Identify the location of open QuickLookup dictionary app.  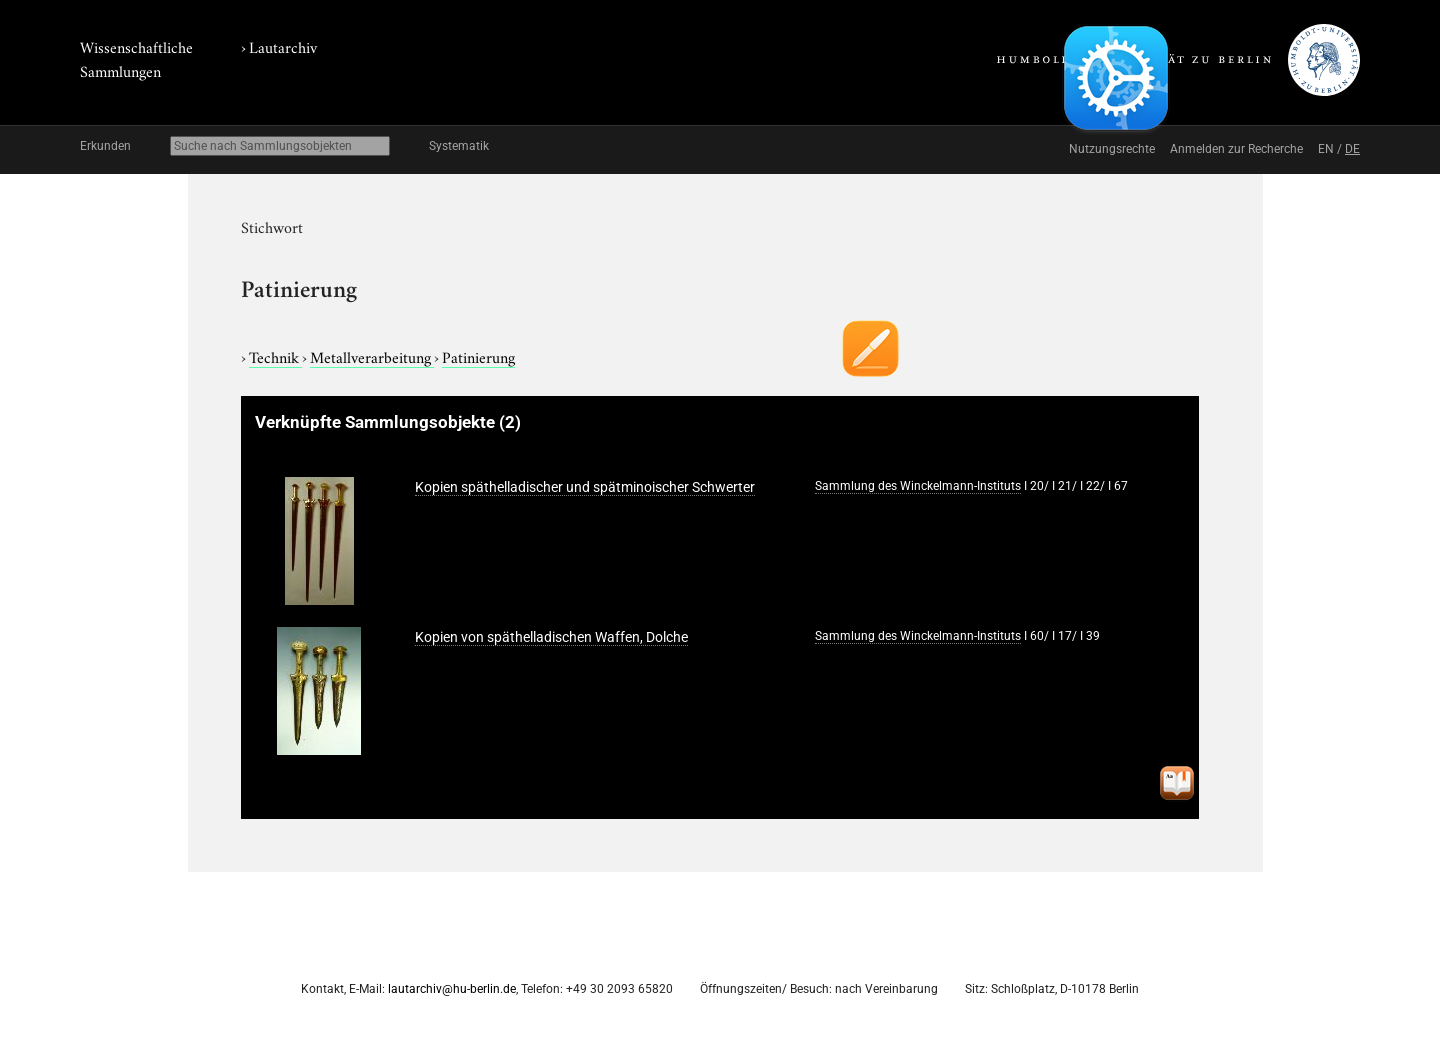
(1177, 783).